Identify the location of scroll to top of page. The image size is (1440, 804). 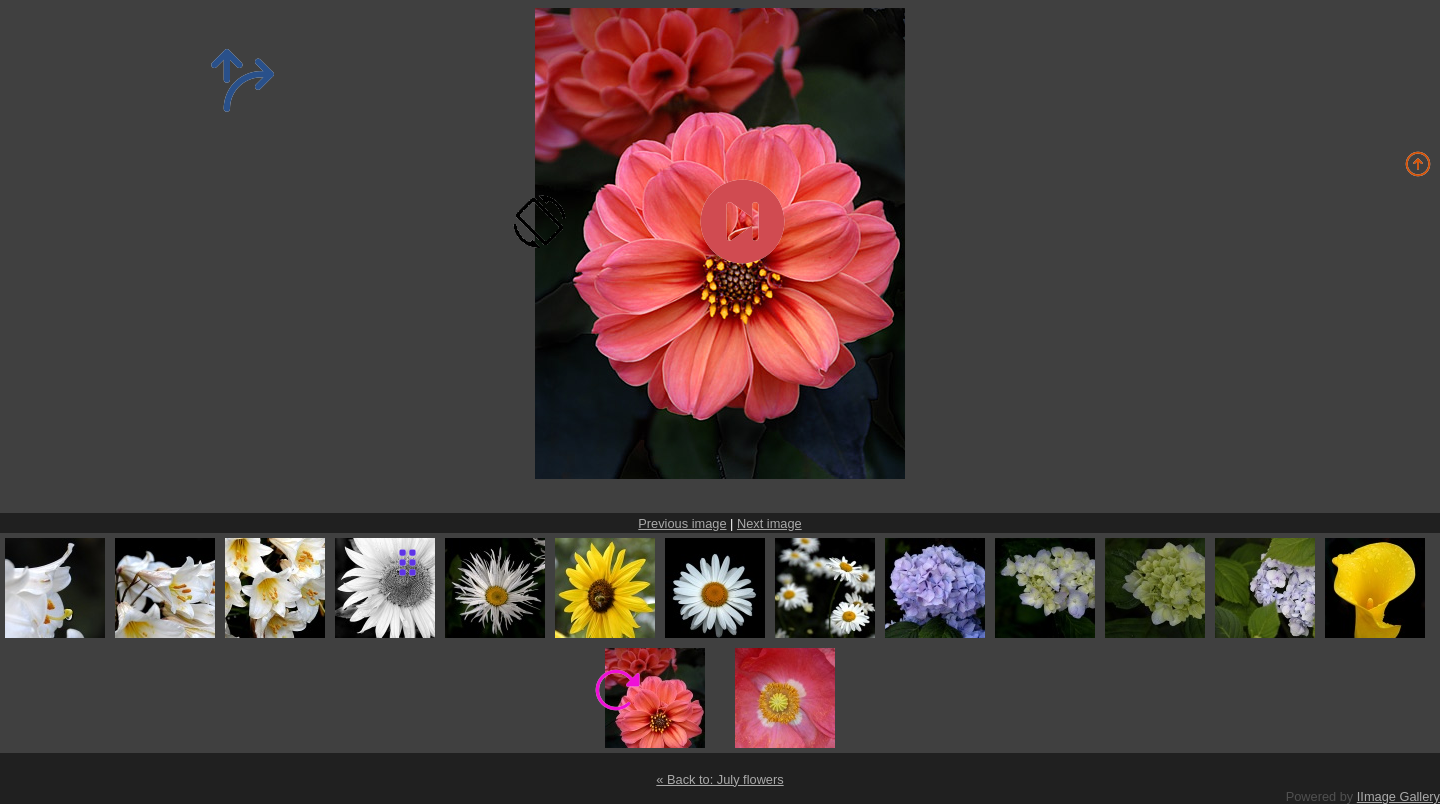
(1418, 164).